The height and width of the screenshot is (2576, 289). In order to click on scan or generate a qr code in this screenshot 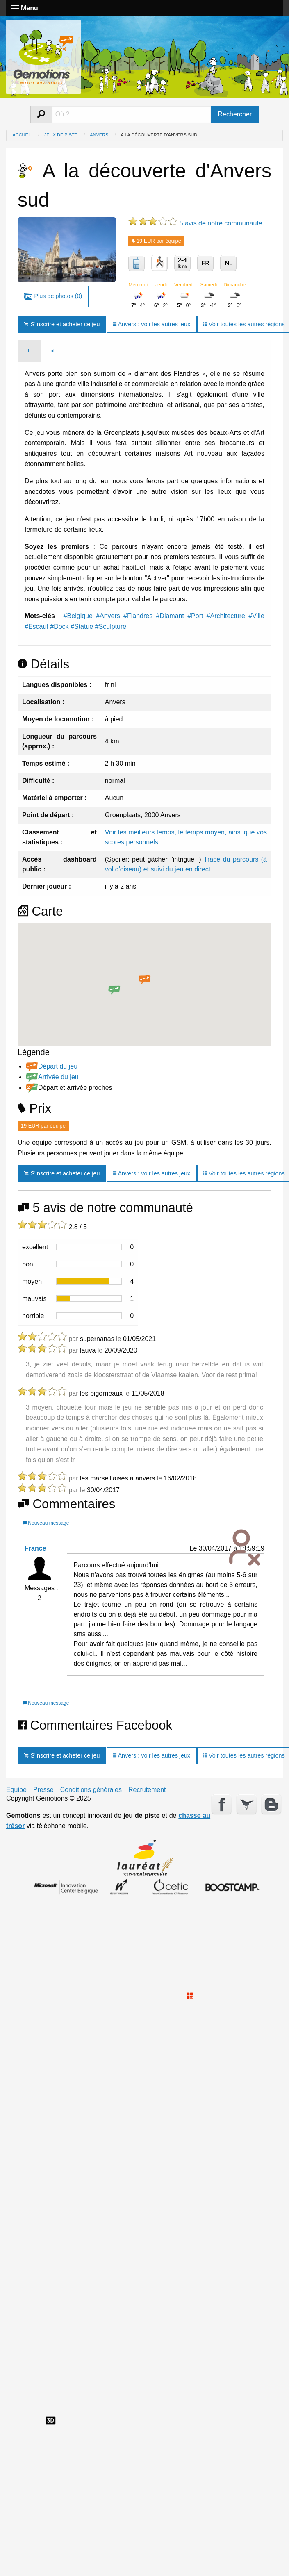, I will do `click(190, 1996)`.